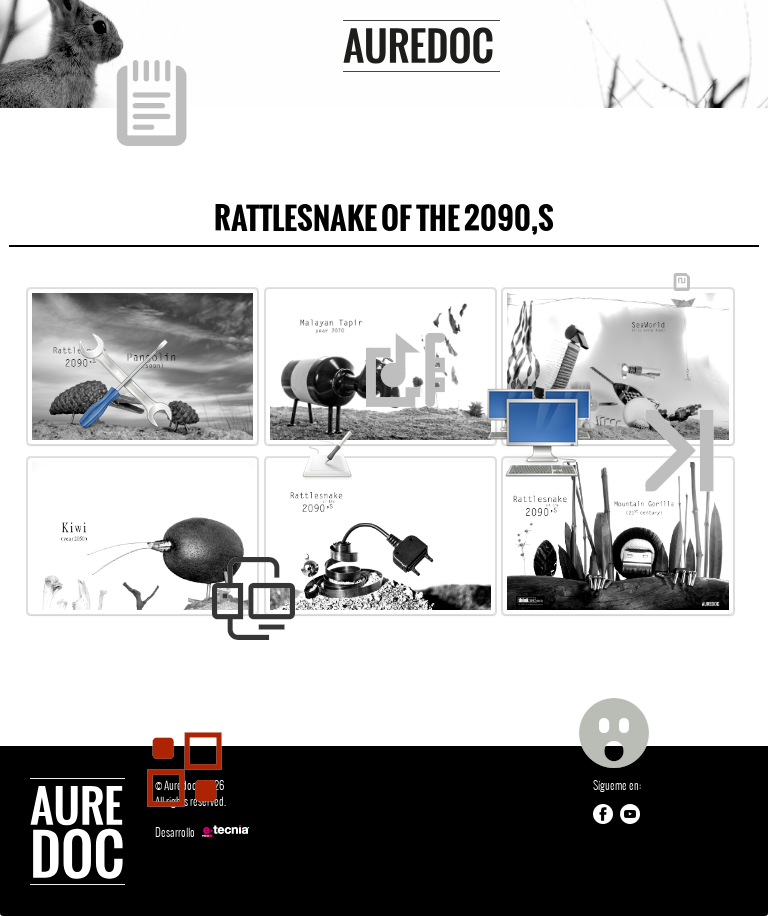 The image size is (768, 916). I want to click on skip to the last item in a list or playlist, so click(679, 450).